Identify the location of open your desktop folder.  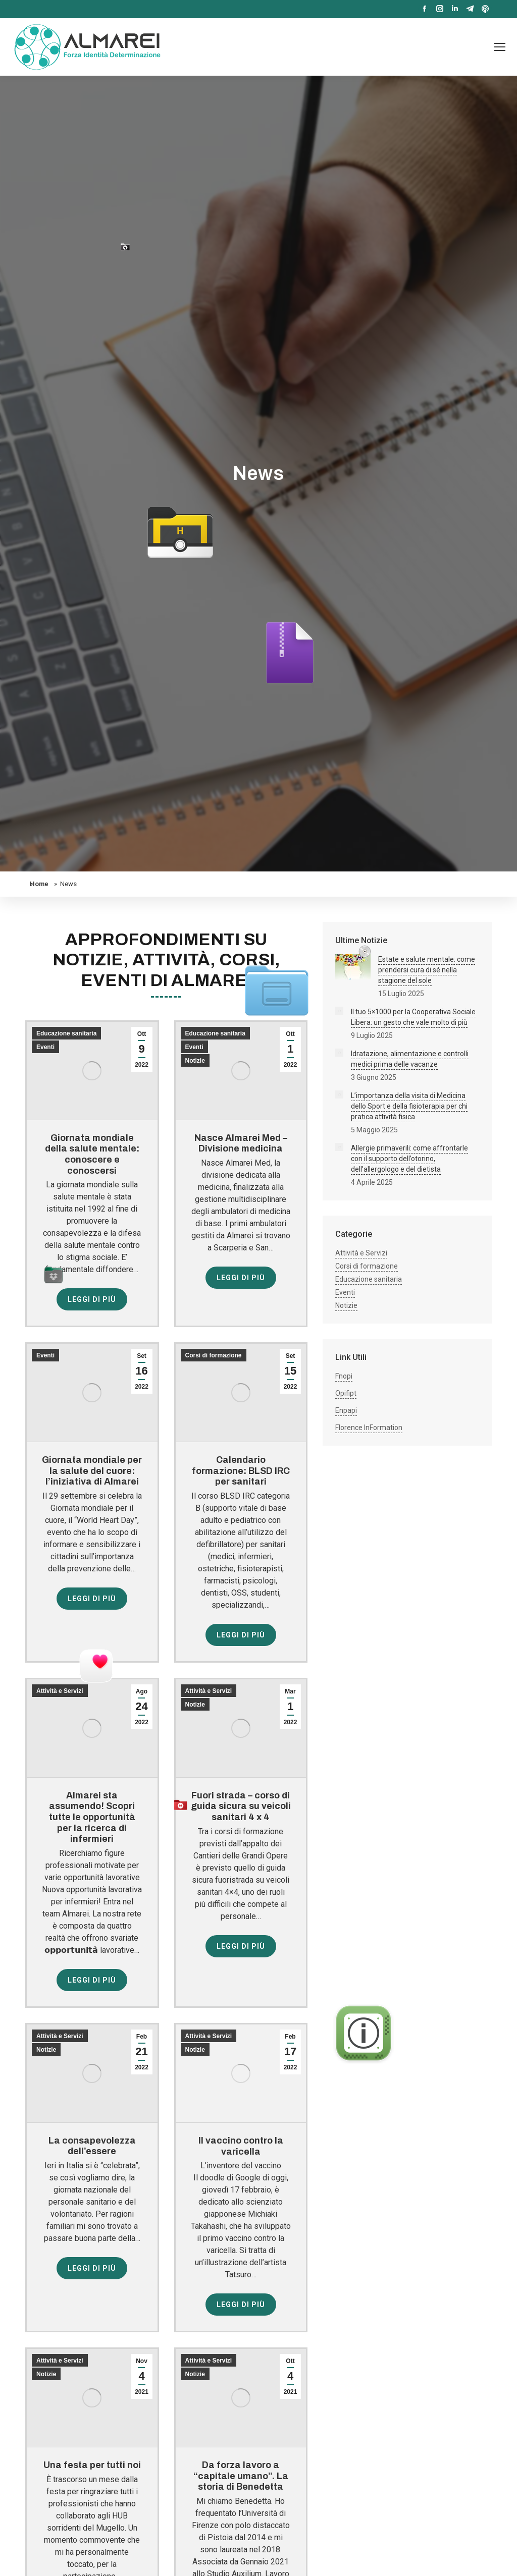
(277, 991).